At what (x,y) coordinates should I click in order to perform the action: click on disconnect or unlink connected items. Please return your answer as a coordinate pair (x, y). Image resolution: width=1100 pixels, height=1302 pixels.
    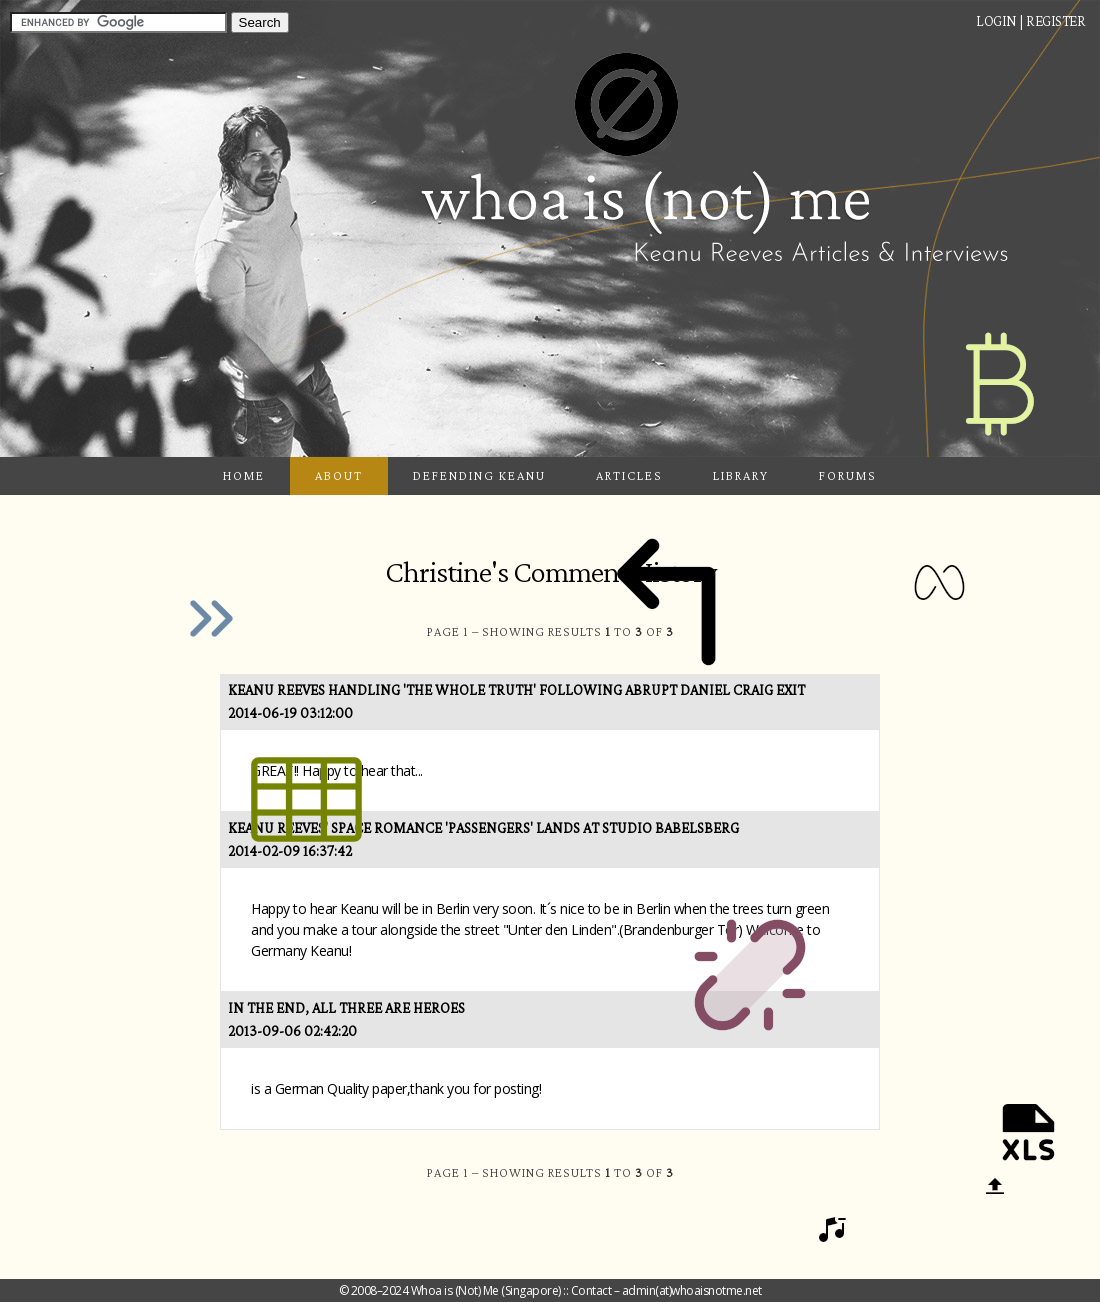
    Looking at the image, I should click on (750, 975).